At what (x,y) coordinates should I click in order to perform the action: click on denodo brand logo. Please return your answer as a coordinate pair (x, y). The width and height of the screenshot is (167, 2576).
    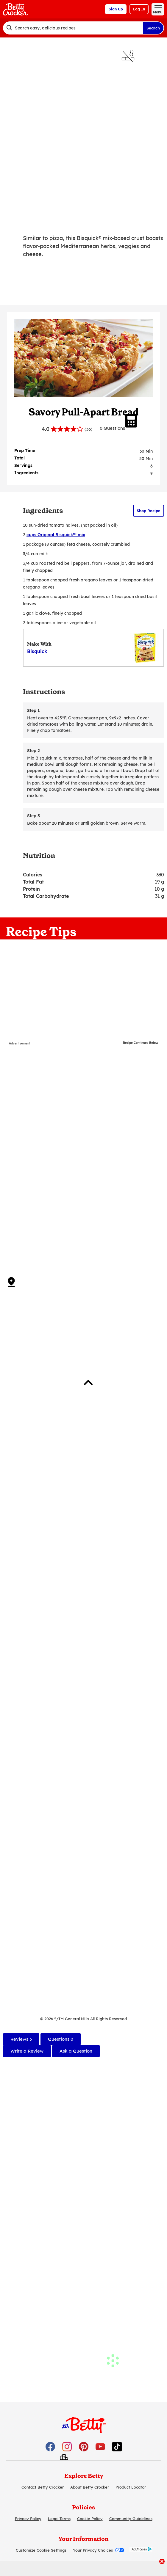
    Looking at the image, I should click on (113, 2361).